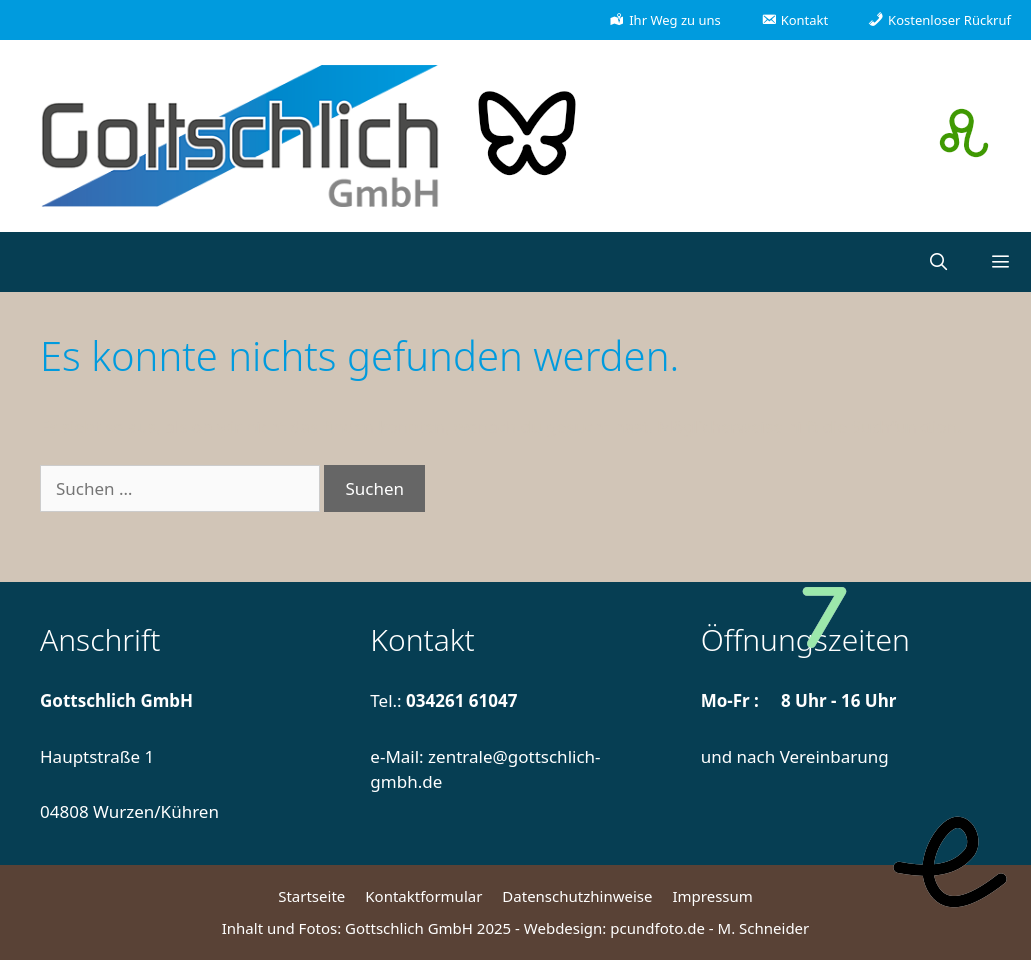  I want to click on ember.js framework logo, so click(950, 862).